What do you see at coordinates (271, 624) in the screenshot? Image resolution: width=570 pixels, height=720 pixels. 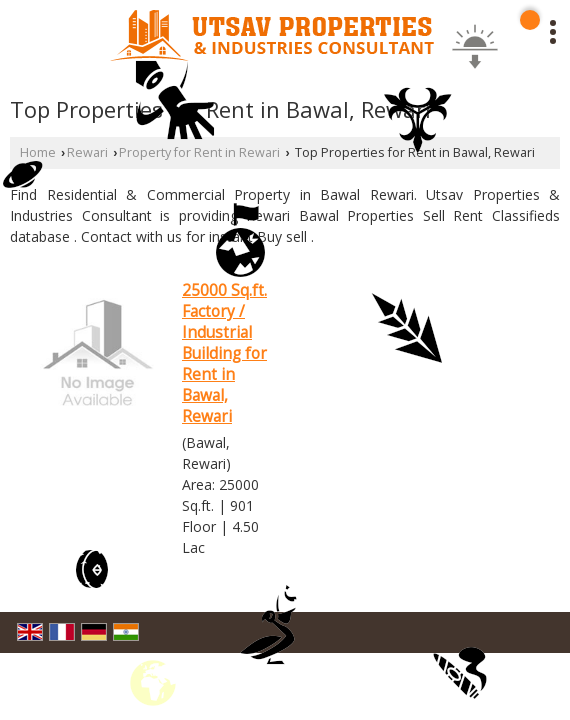 I see `pelican character or mascot in a game` at bounding box center [271, 624].